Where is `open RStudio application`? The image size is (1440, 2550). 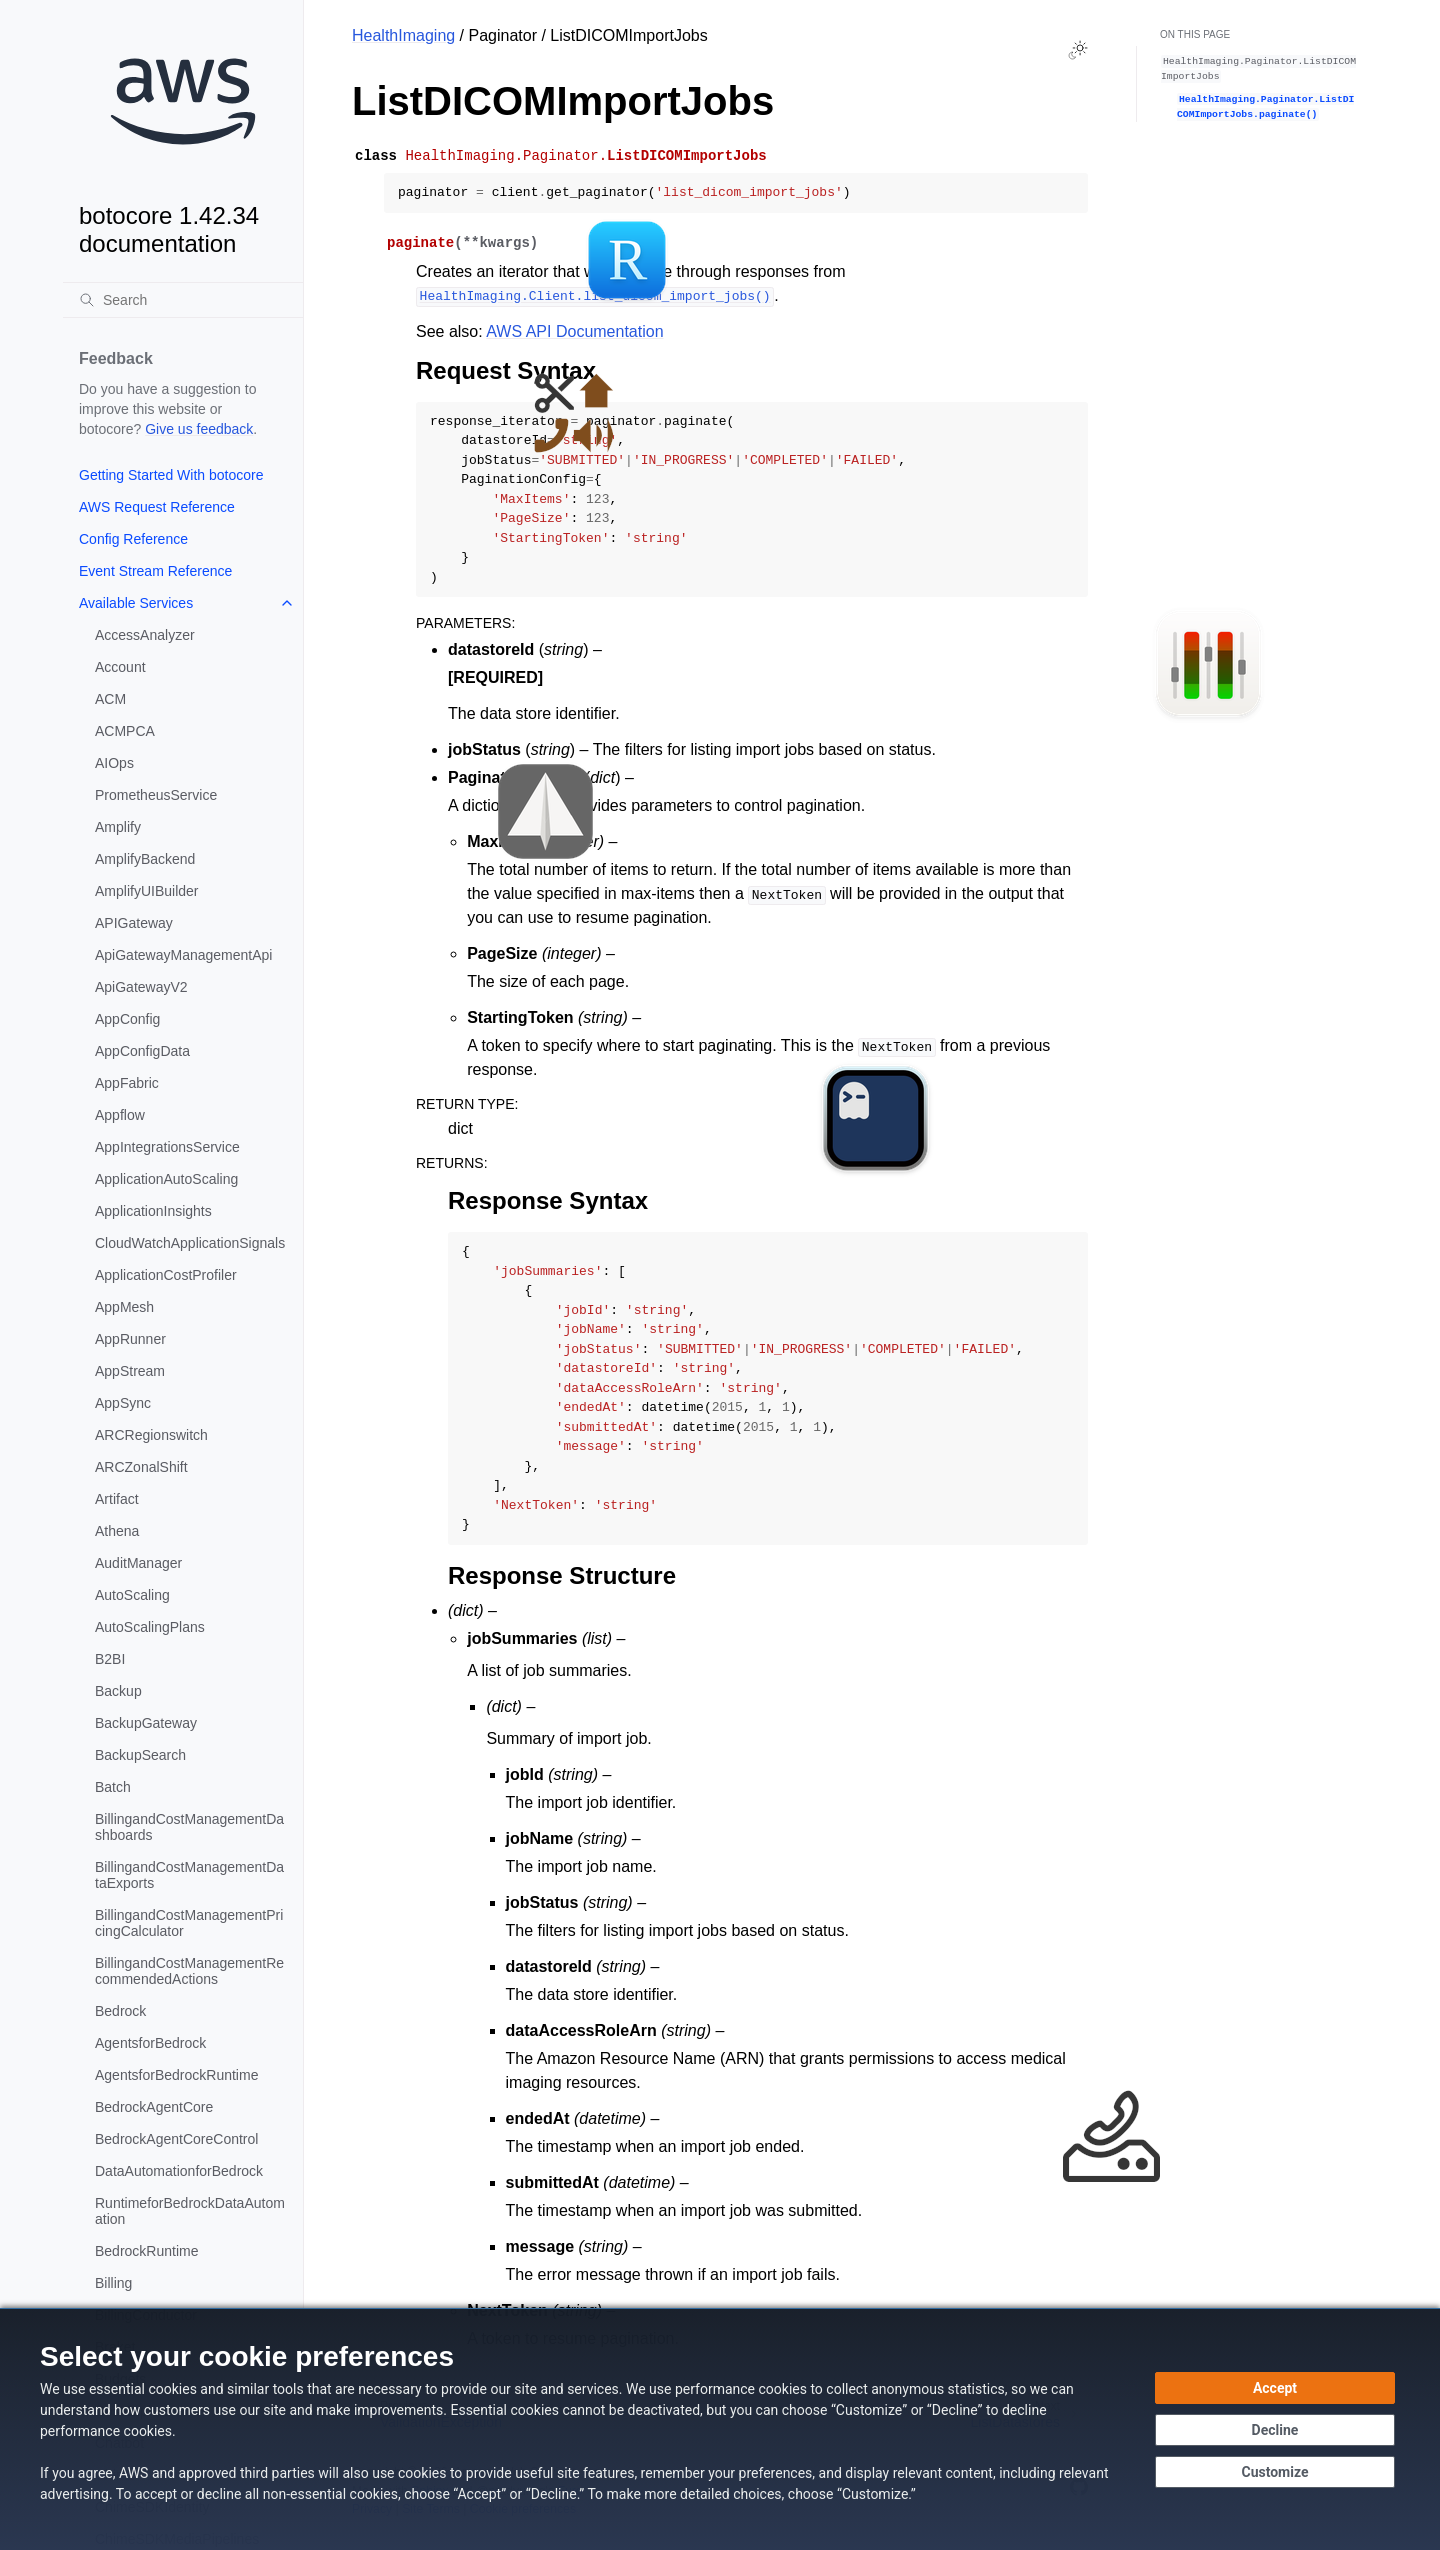 open RStudio application is located at coordinates (627, 260).